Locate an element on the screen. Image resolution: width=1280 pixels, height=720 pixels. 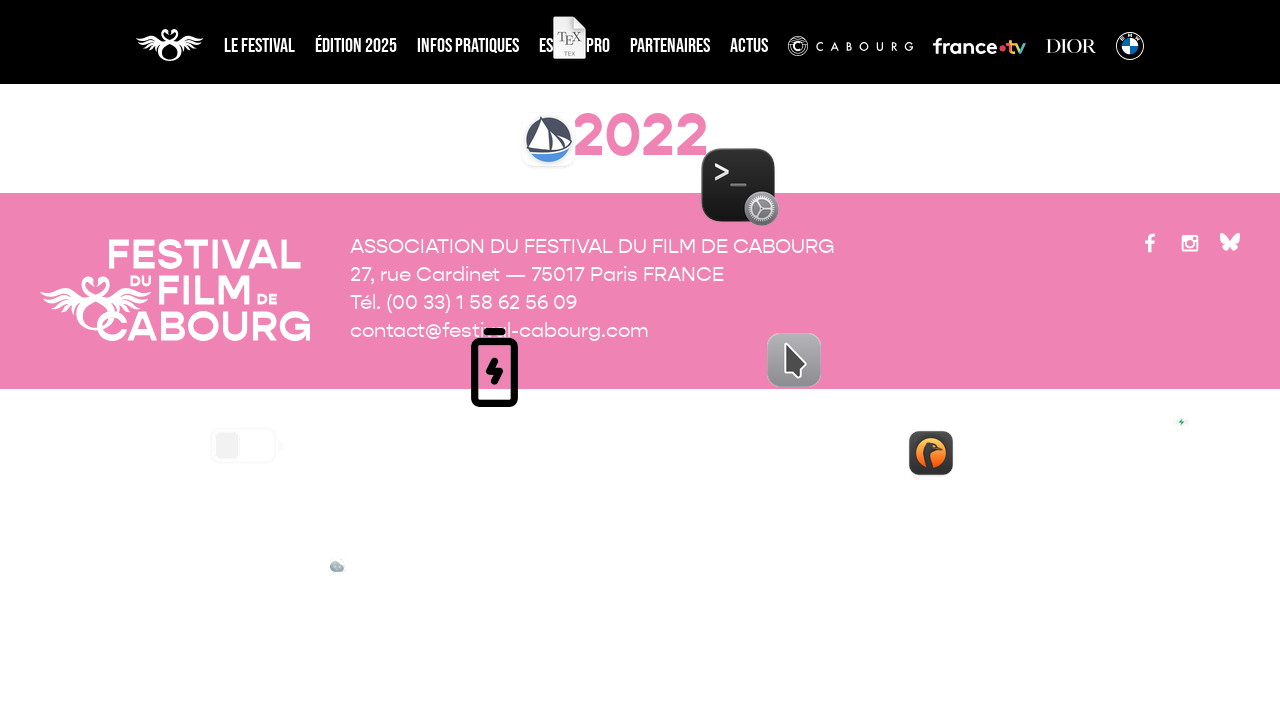
indicates battery level at 40% is located at coordinates (246, 445).